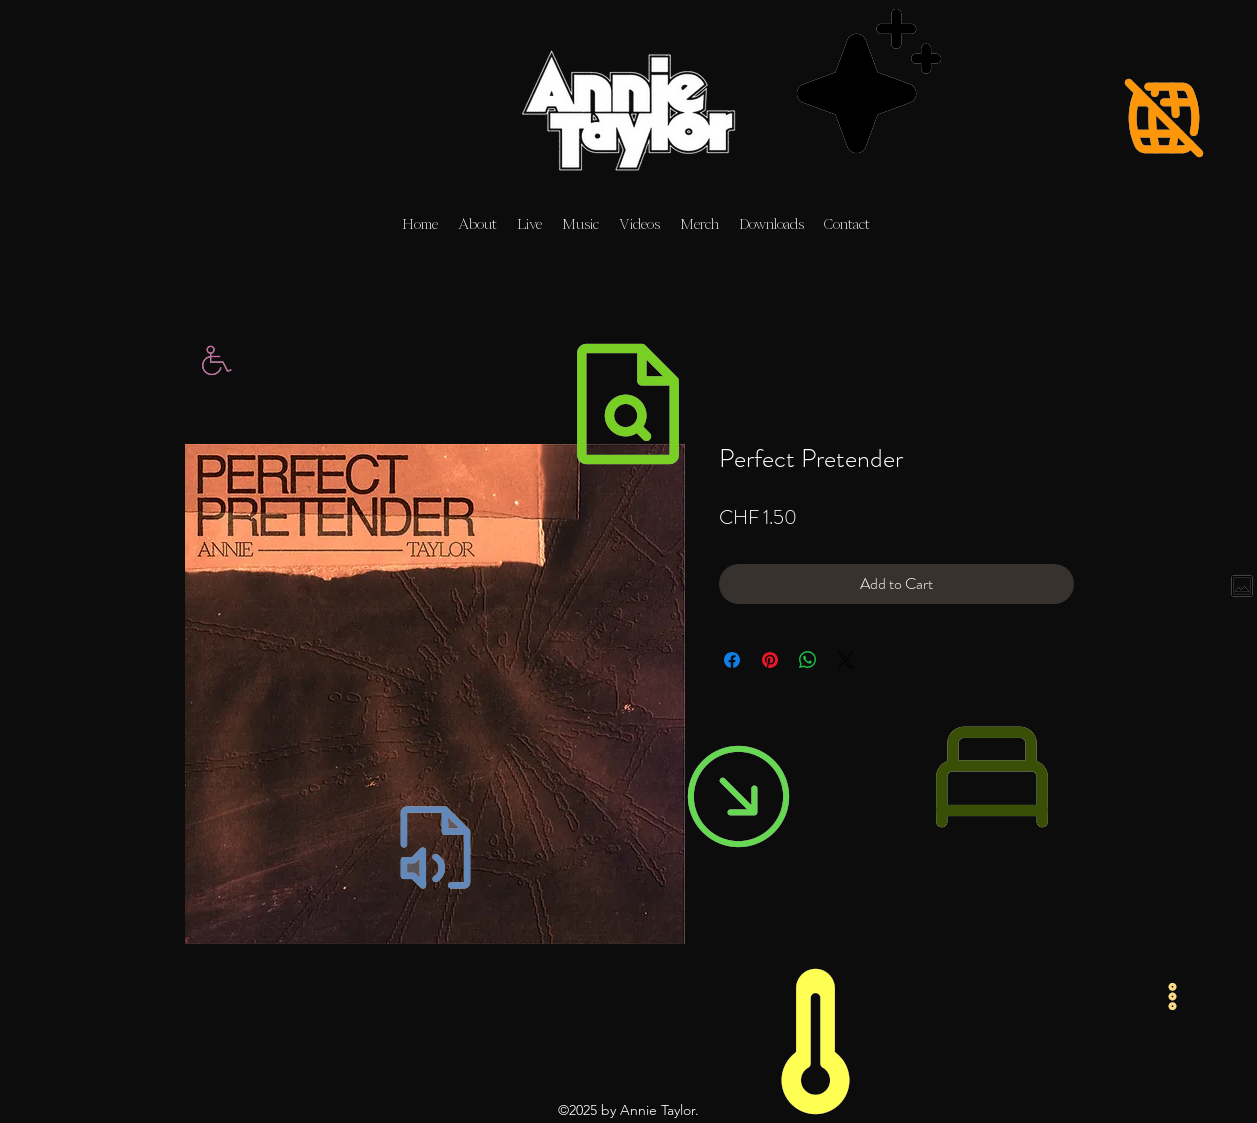  What do you see at coordinates (738, 796) in the screenshot?
I see `navigate to the next item or section` at bounding box center [738, 796].